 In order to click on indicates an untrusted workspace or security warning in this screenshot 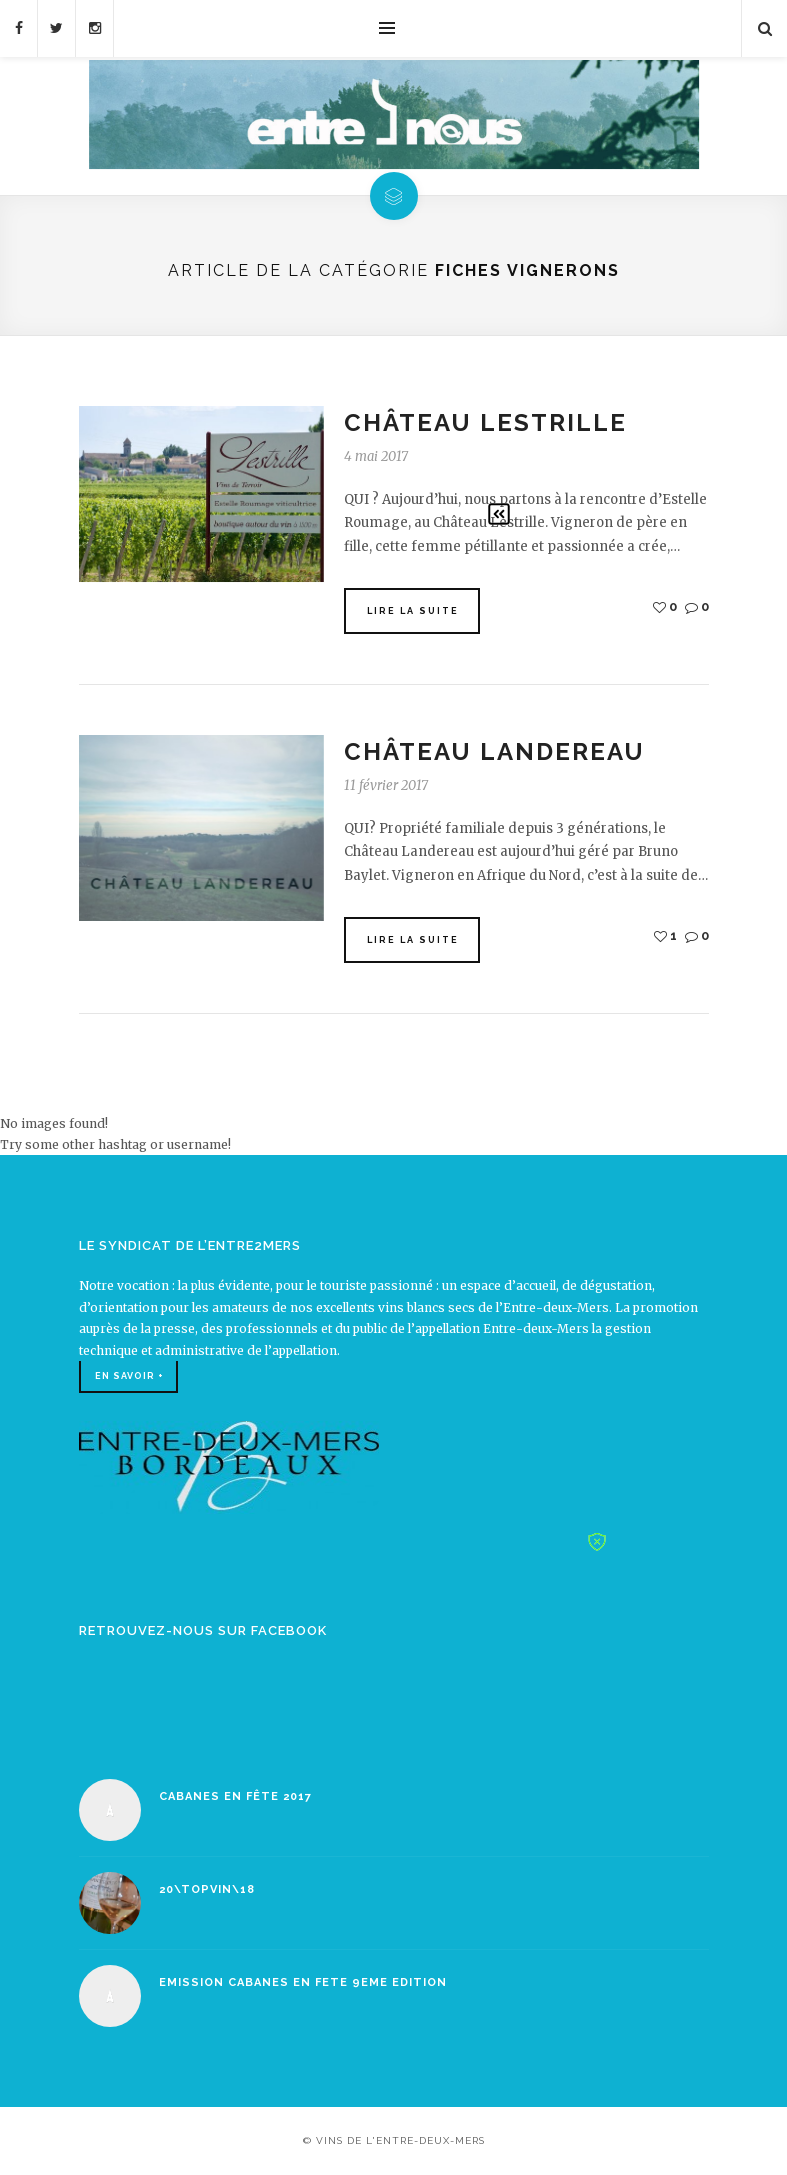, I will do `click(597, 1542)`.